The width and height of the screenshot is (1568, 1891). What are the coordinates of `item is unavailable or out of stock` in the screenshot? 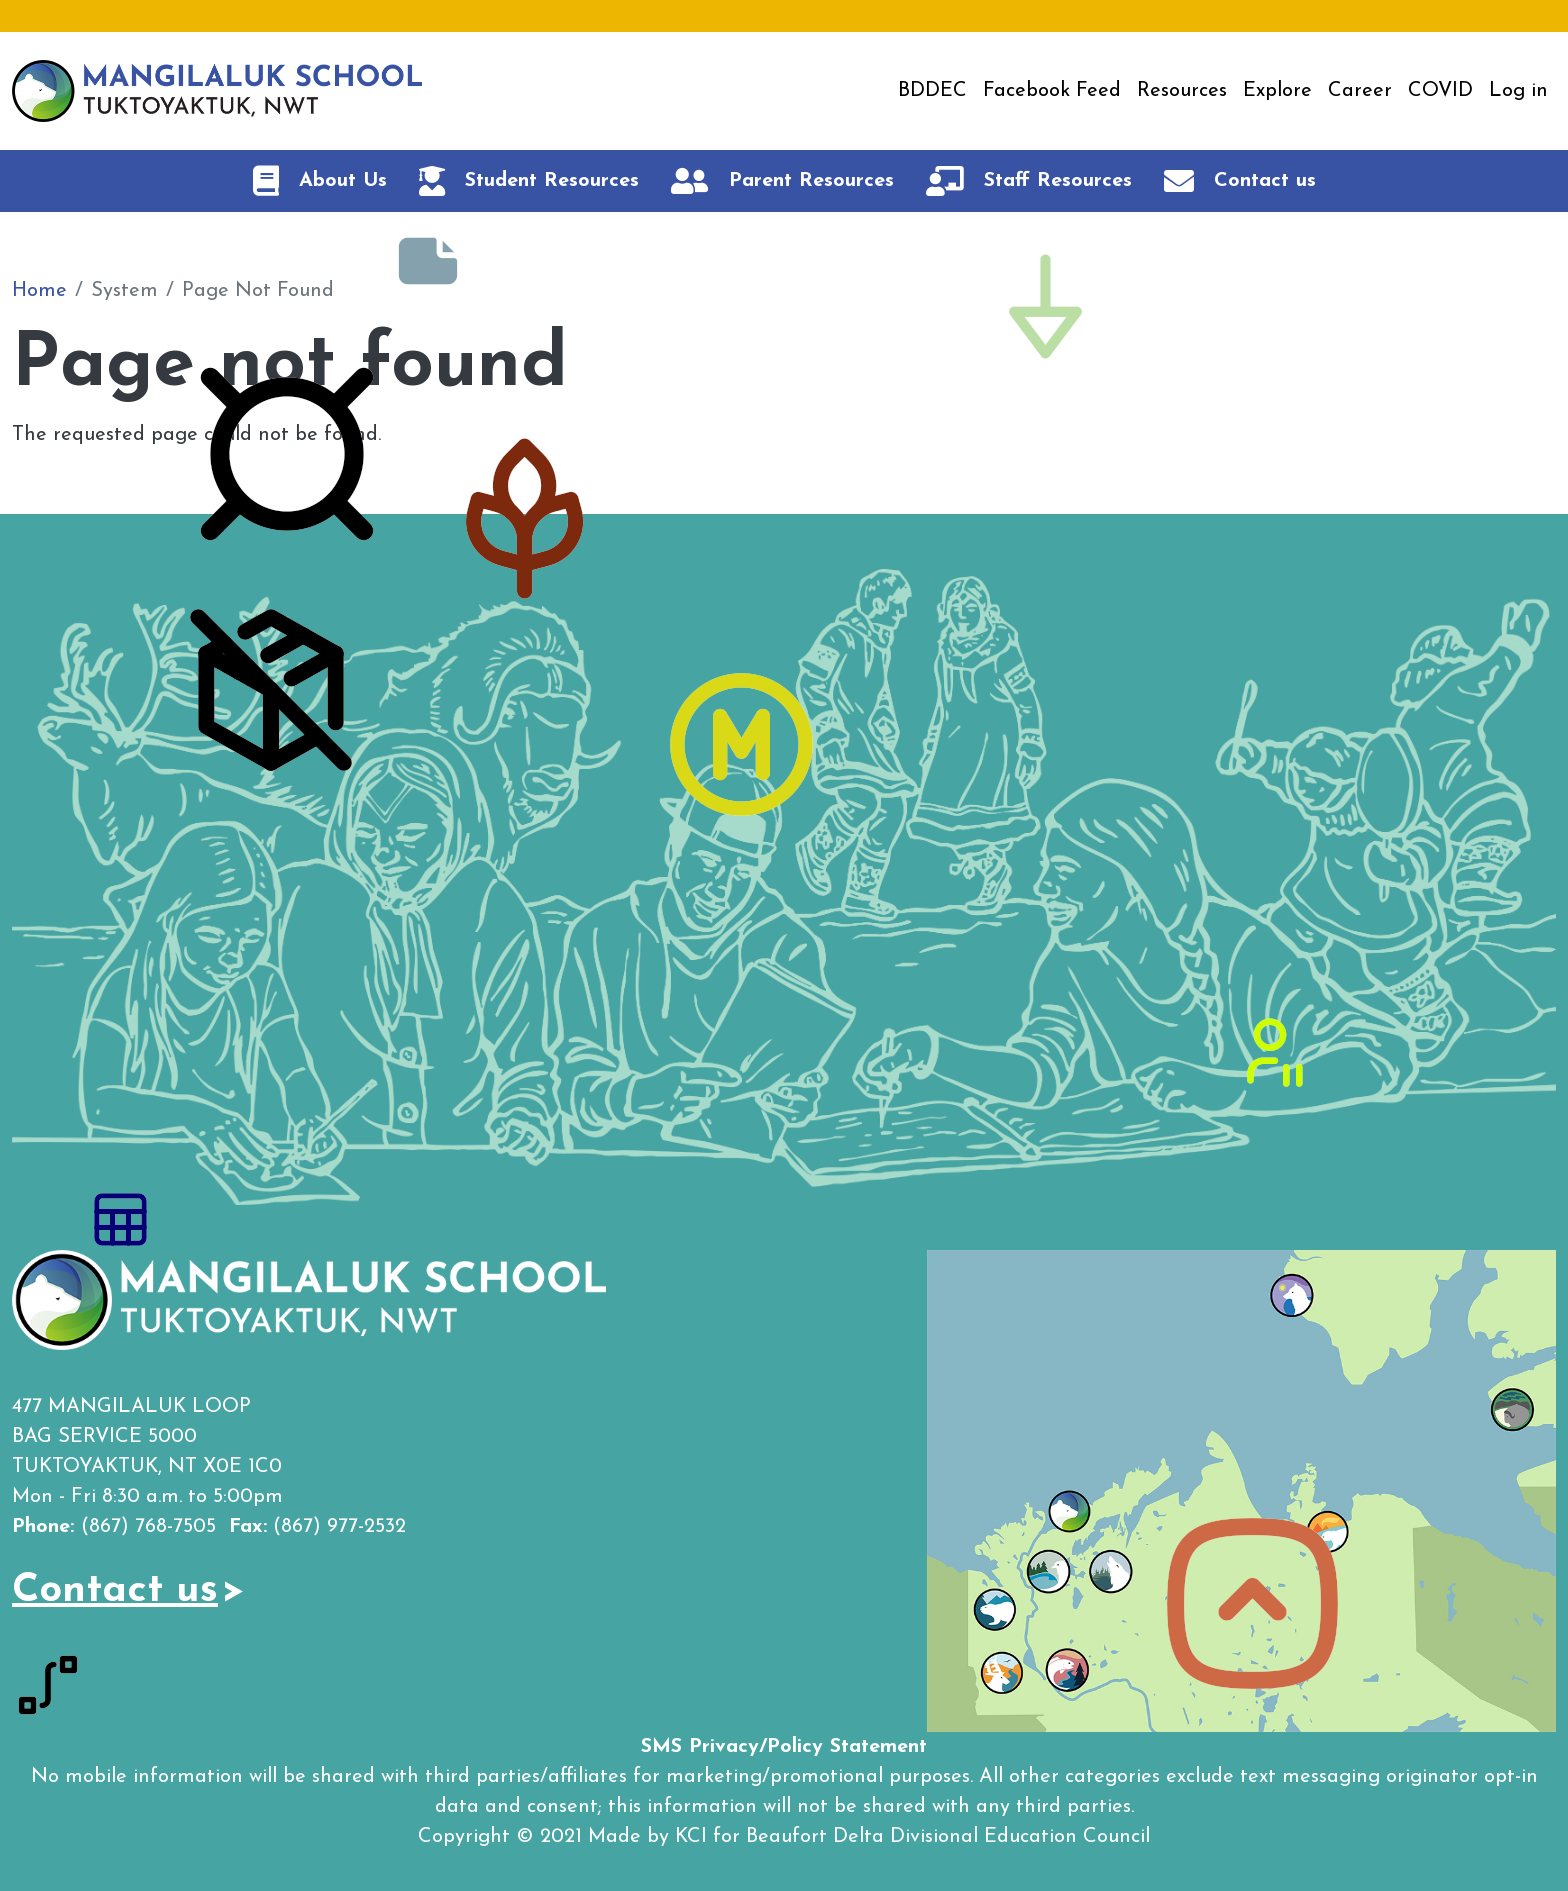 It's located at (271, 690).